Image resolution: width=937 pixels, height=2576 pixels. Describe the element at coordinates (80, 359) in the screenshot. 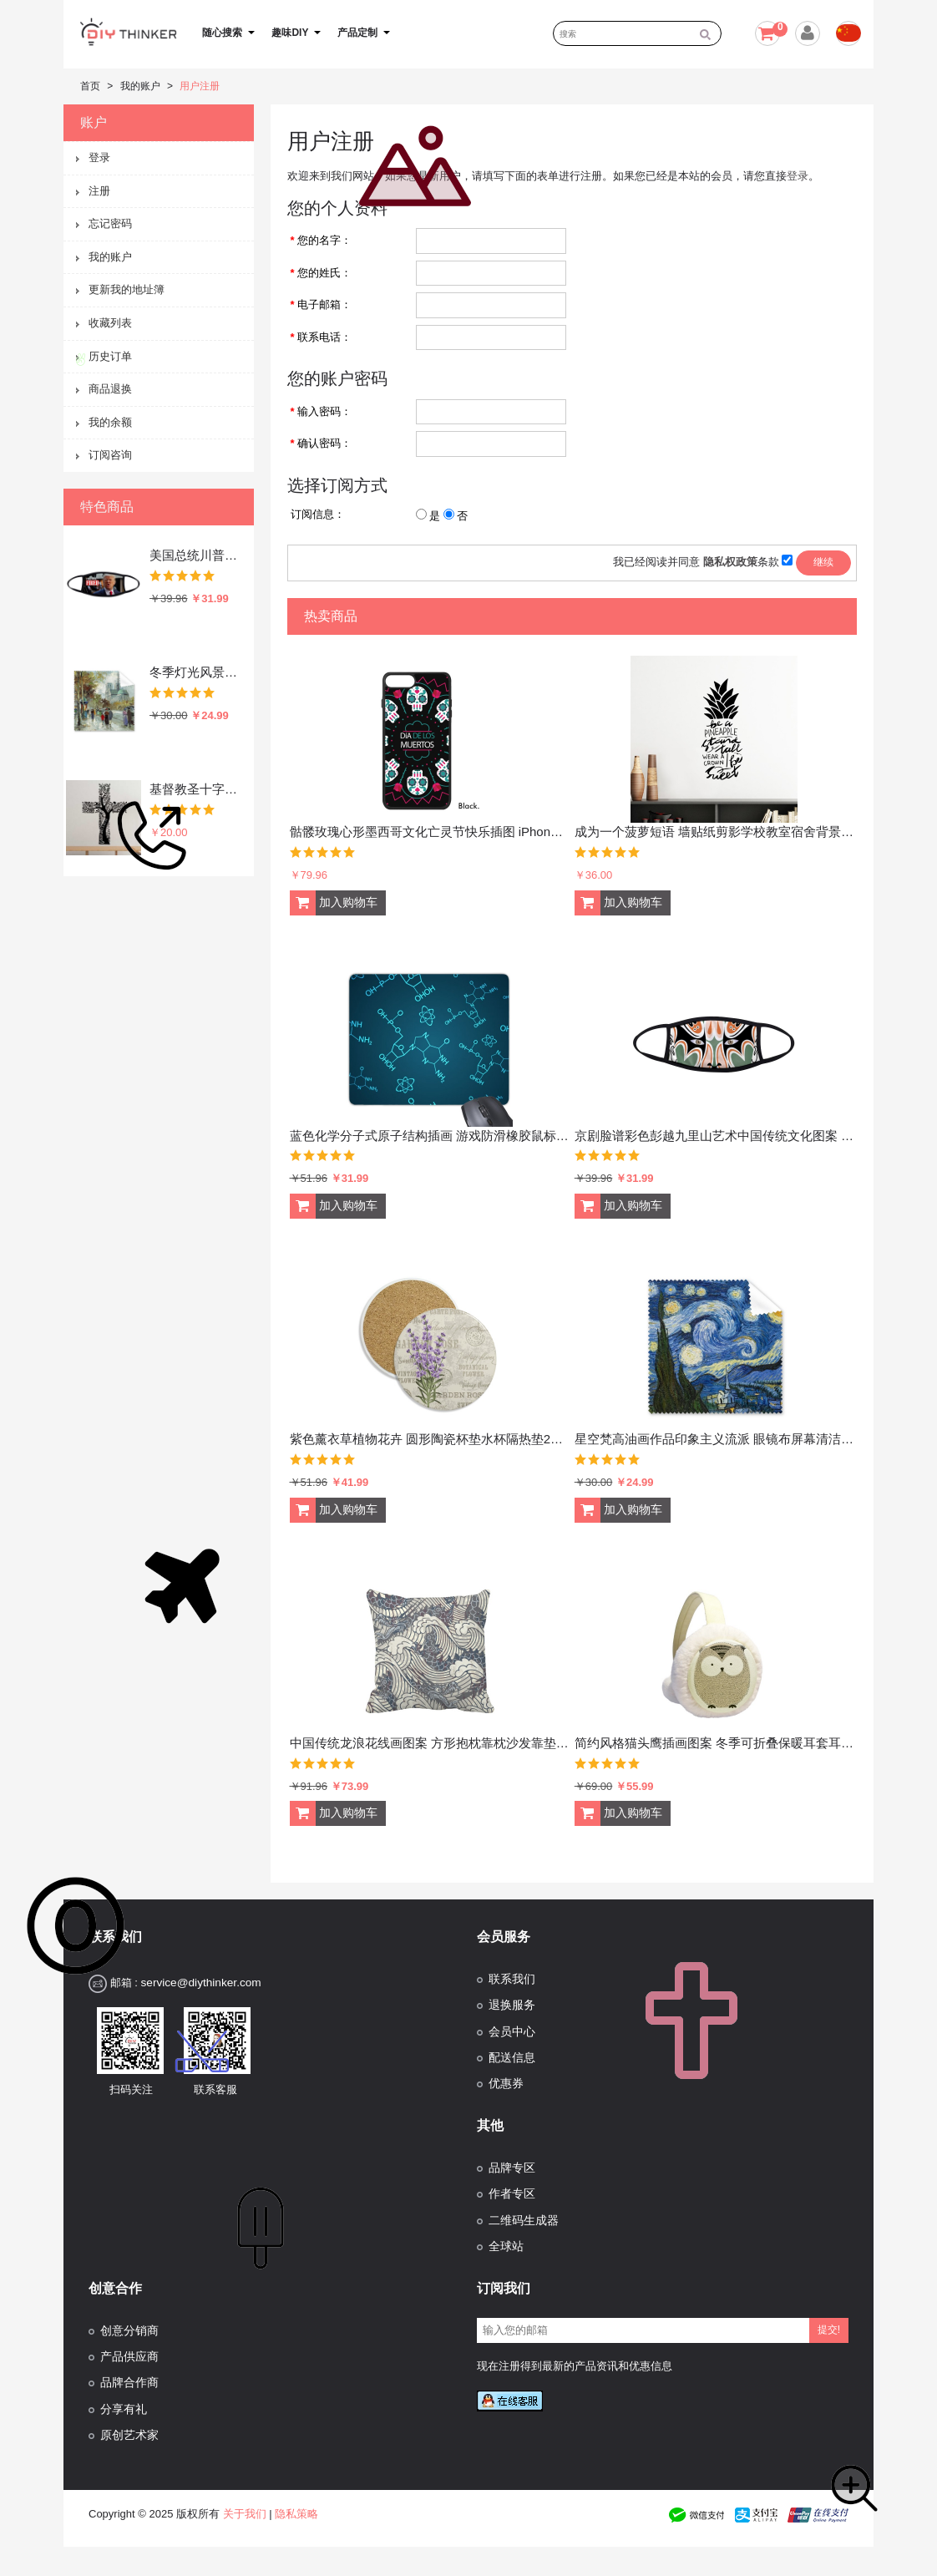

I see `send a peace sign reaction or emoji` at that location.